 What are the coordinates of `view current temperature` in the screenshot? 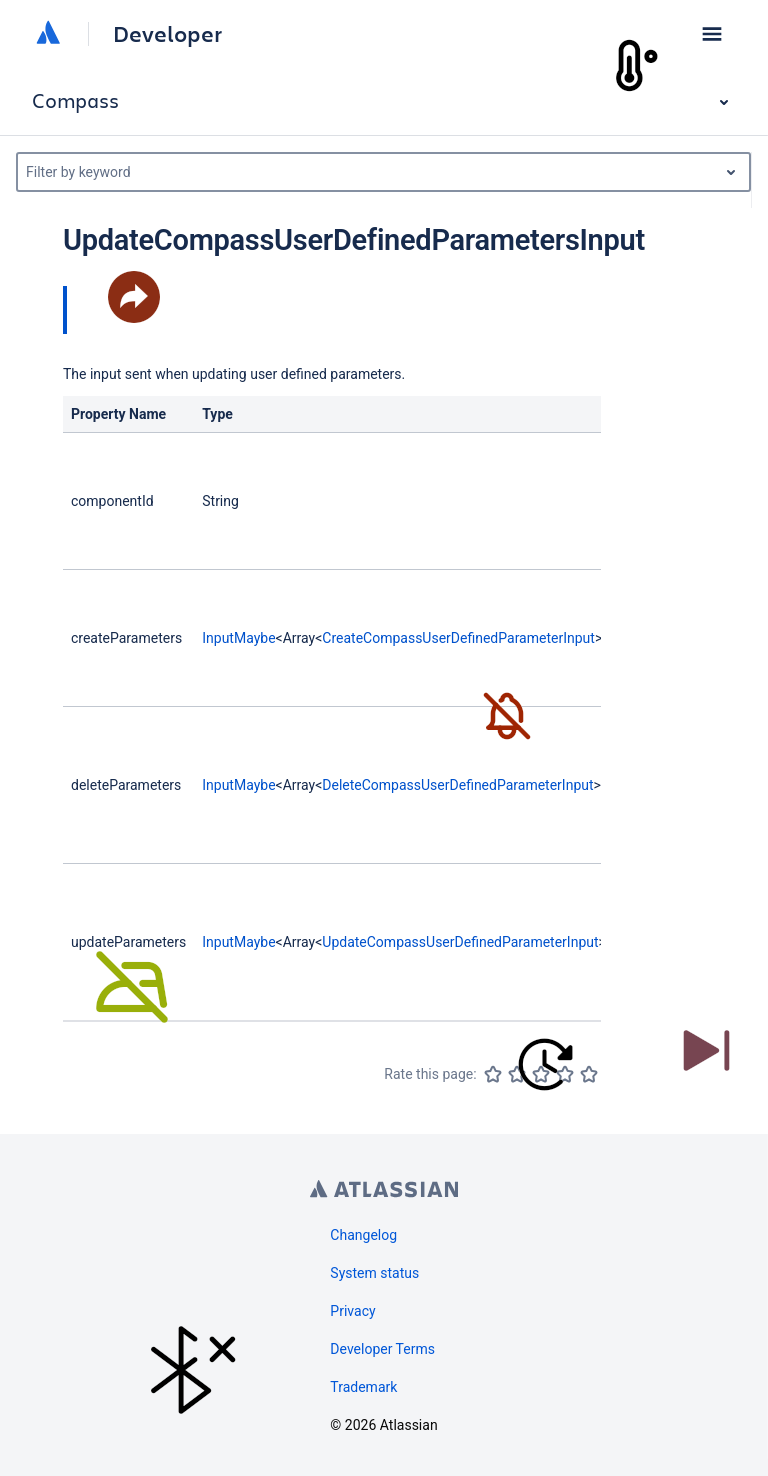 It's located at (633, 65).